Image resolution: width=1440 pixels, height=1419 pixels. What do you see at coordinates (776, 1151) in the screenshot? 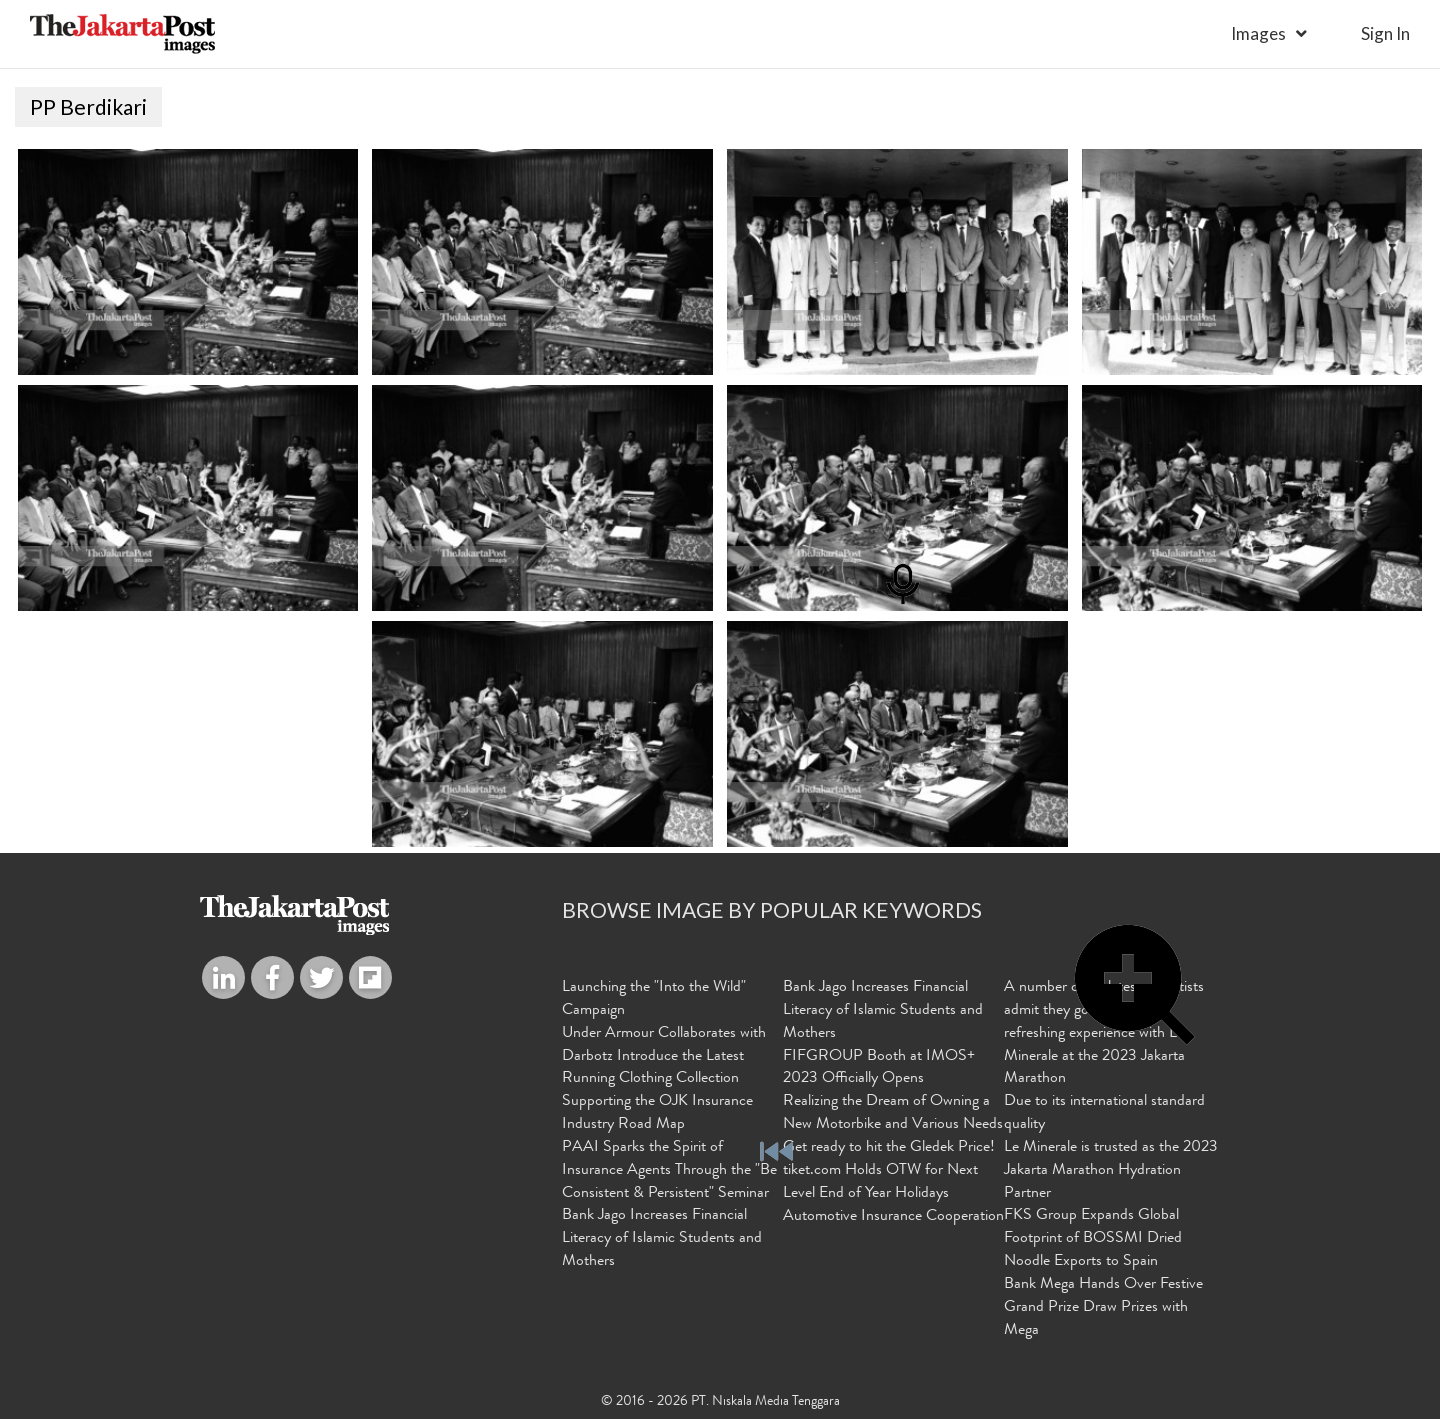
I see `skip to the beginning of the track` at bounding box center [776, 1151].